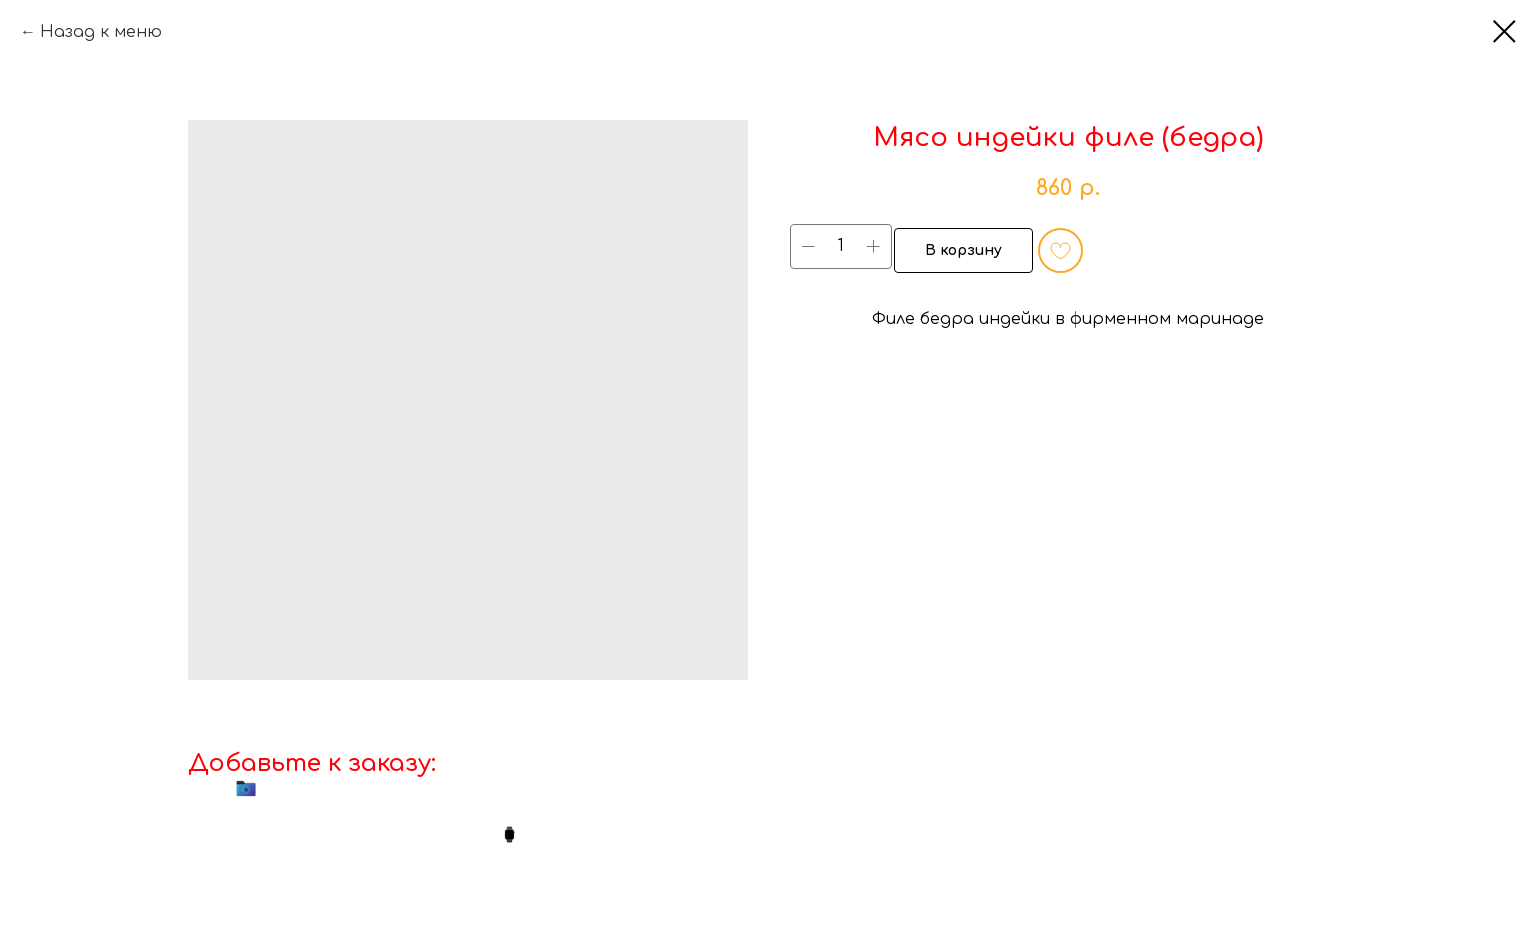 This screenshot has height=937, width=1536. Describe the element at coordinates (246, 789) in the screenshot. I see `folder containing adobe photoshop elements files` at that location.